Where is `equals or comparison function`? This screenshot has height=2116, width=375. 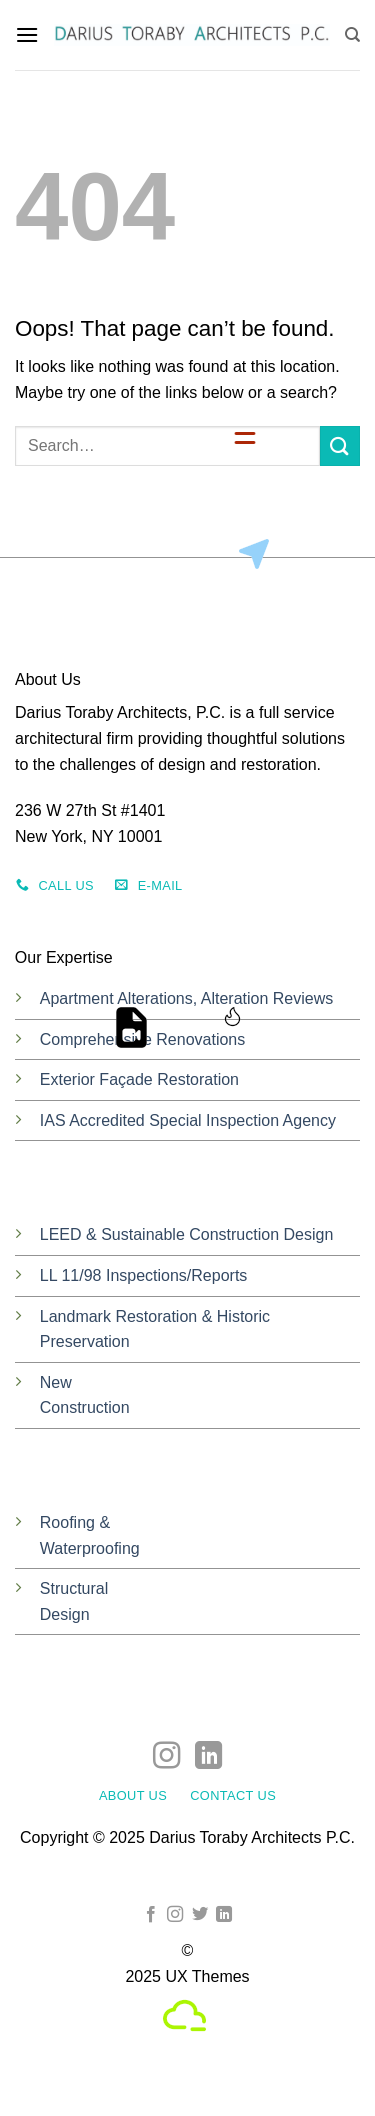
equals or comparison function is located at coordinates (245, 438).